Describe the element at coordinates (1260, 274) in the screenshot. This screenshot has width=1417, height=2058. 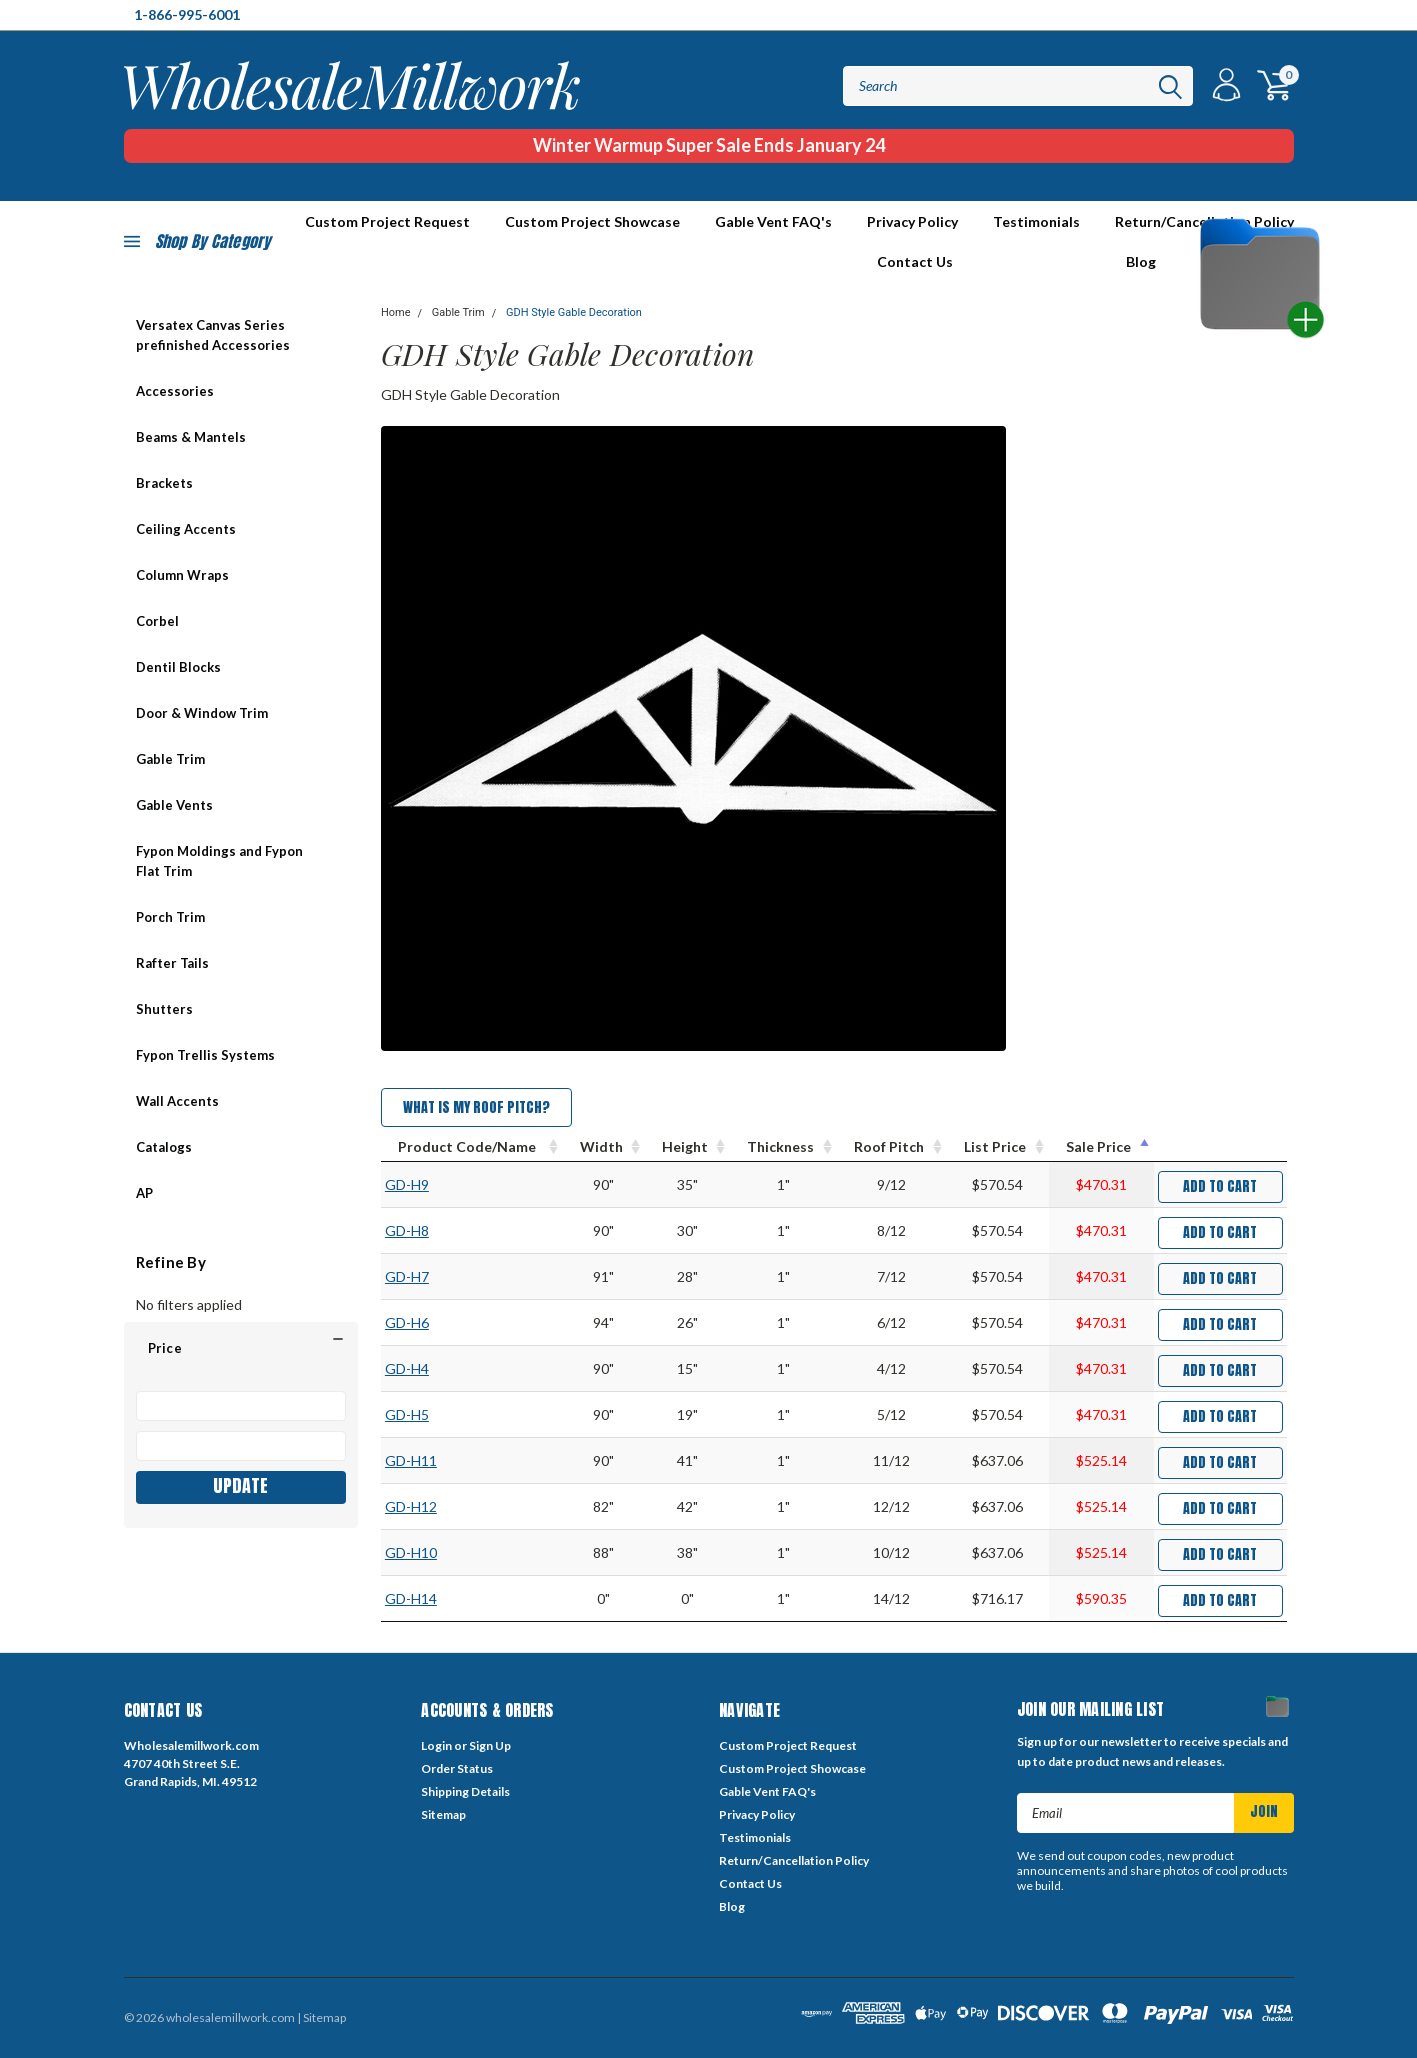
I see `create a new folder` at that location.